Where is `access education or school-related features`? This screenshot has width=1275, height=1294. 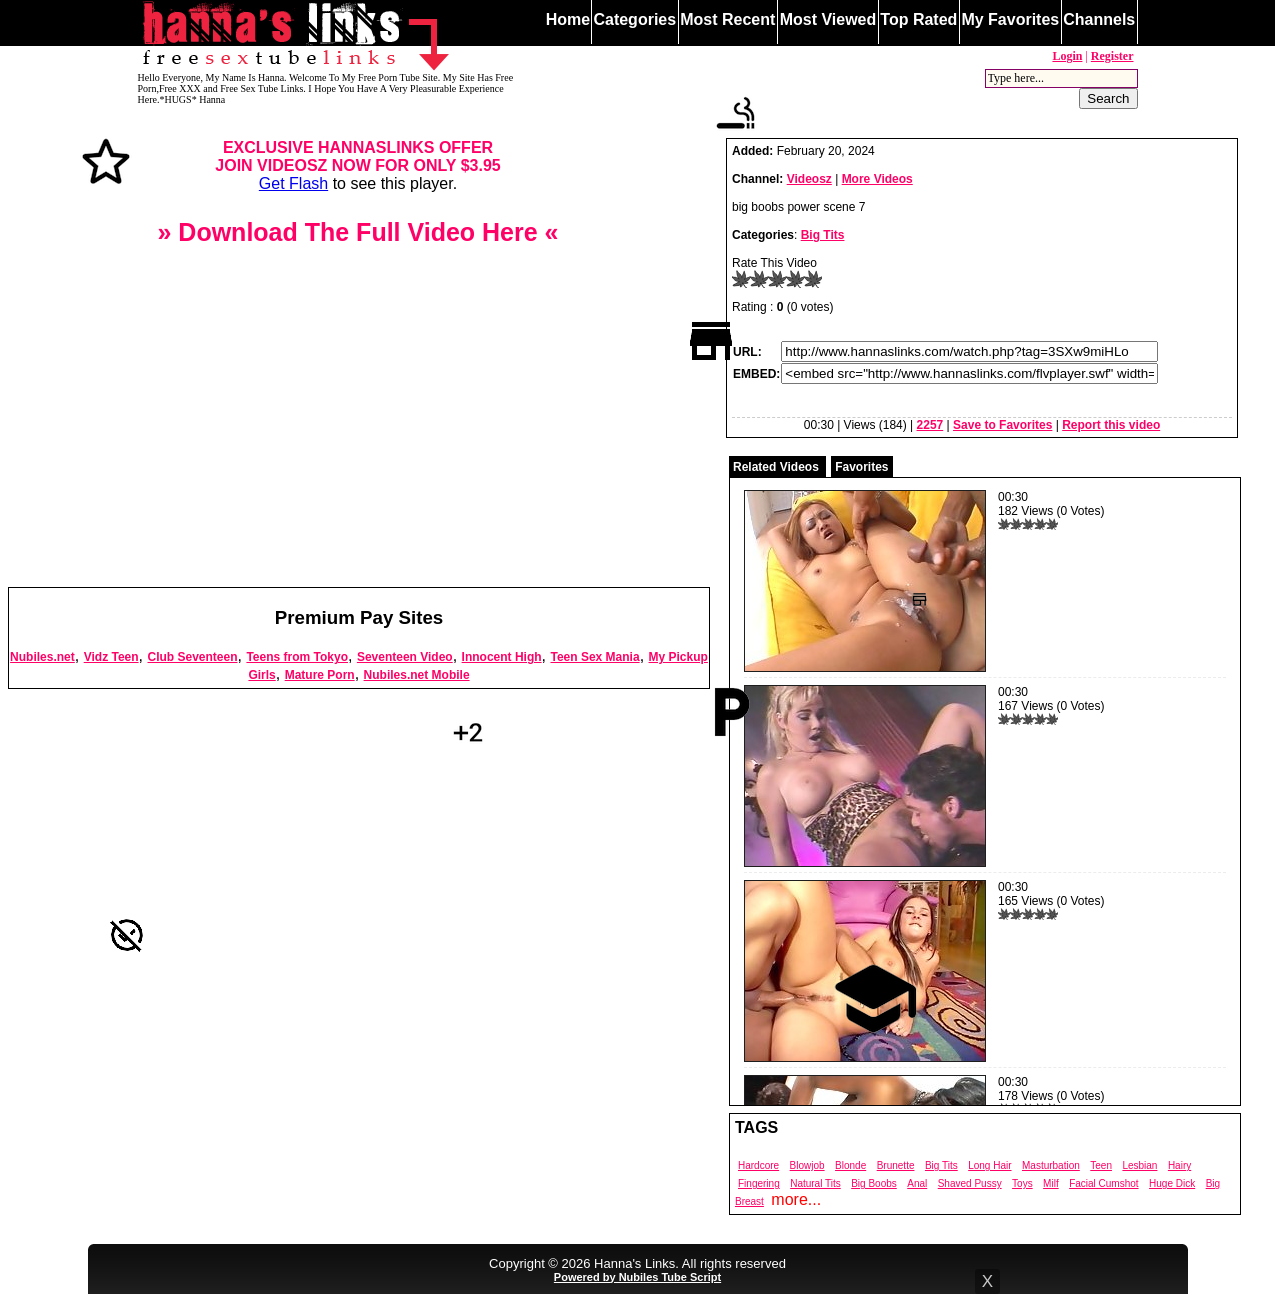
access education or school-related features is located at coordinates (873, 998).